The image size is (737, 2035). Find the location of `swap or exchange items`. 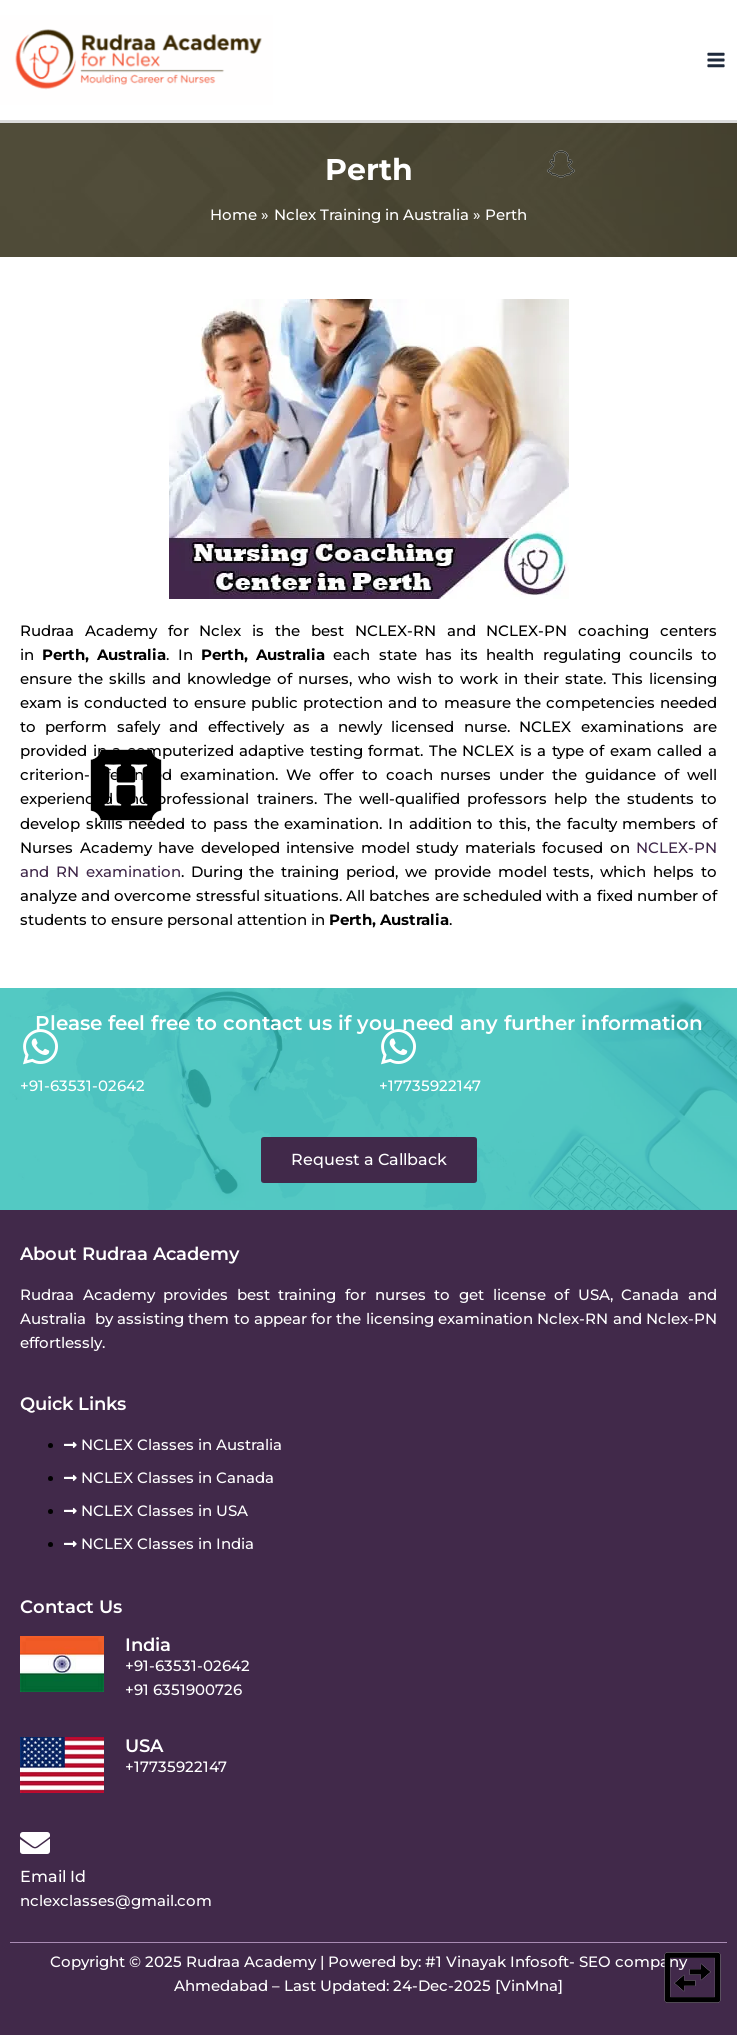

swap or exchange items is located at coordinates (692, 1977).